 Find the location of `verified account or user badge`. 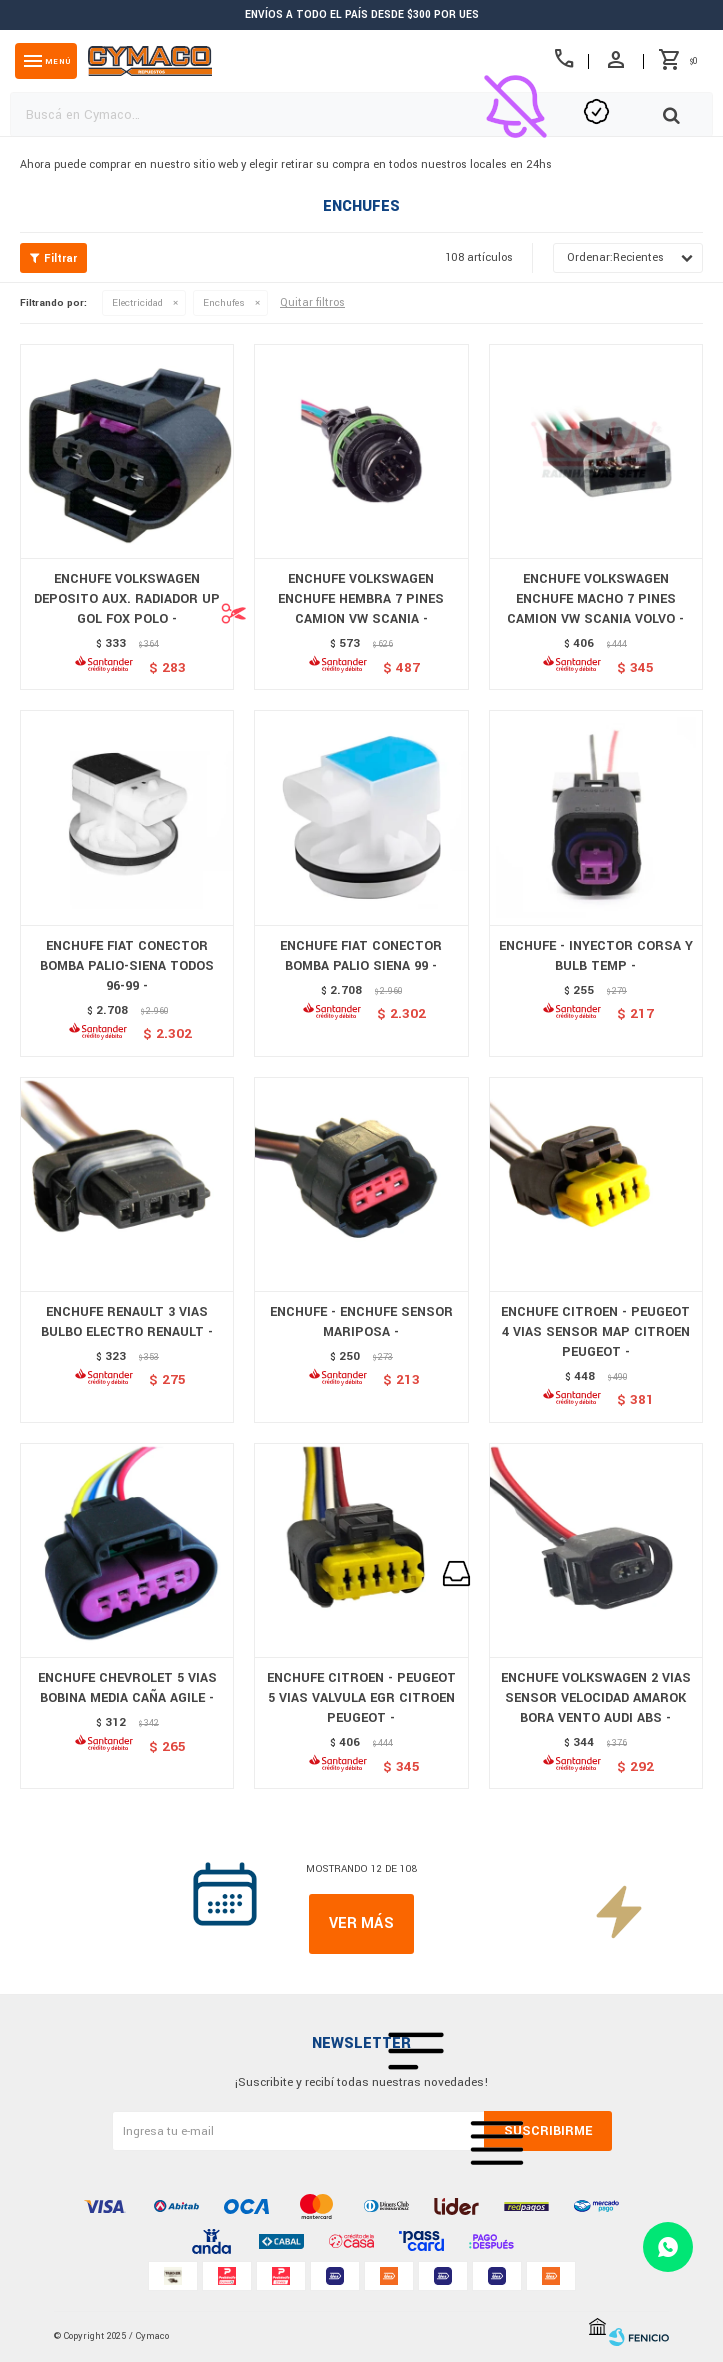

verified account or user badge is located at coordinates (596, 111).